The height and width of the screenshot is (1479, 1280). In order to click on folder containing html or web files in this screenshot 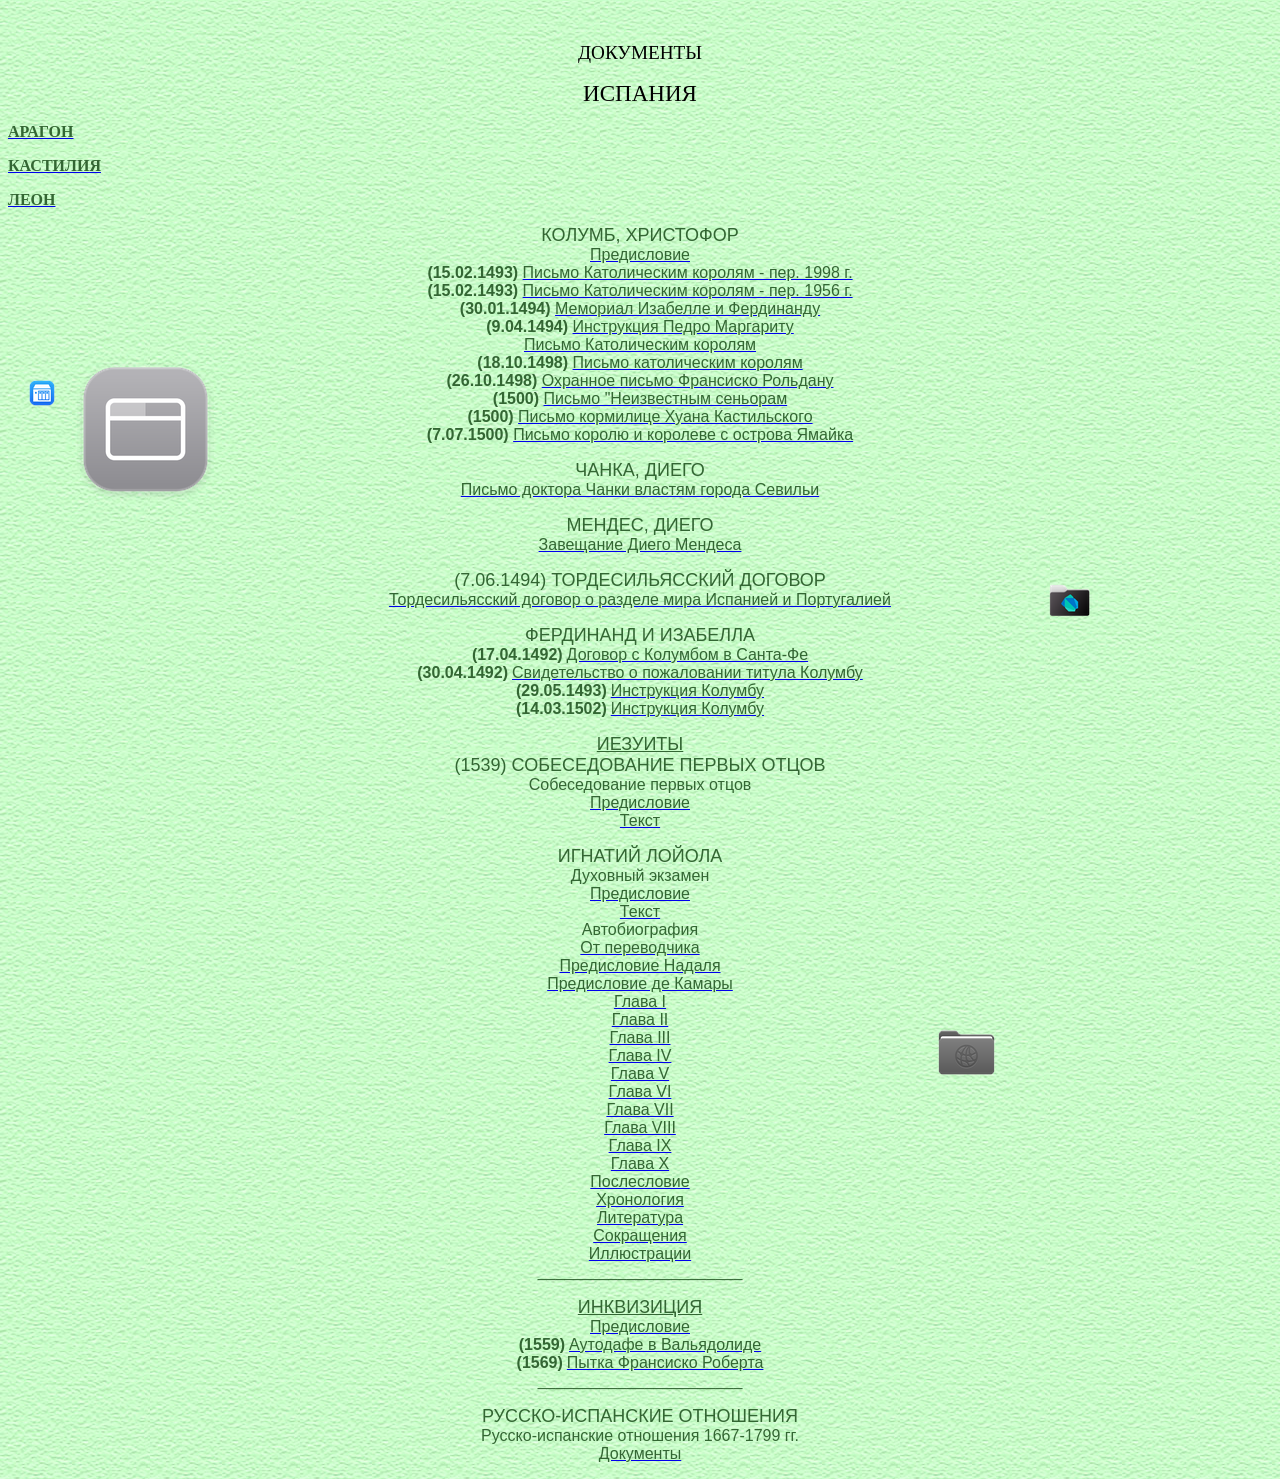, I will do `click(966, 1052)`.